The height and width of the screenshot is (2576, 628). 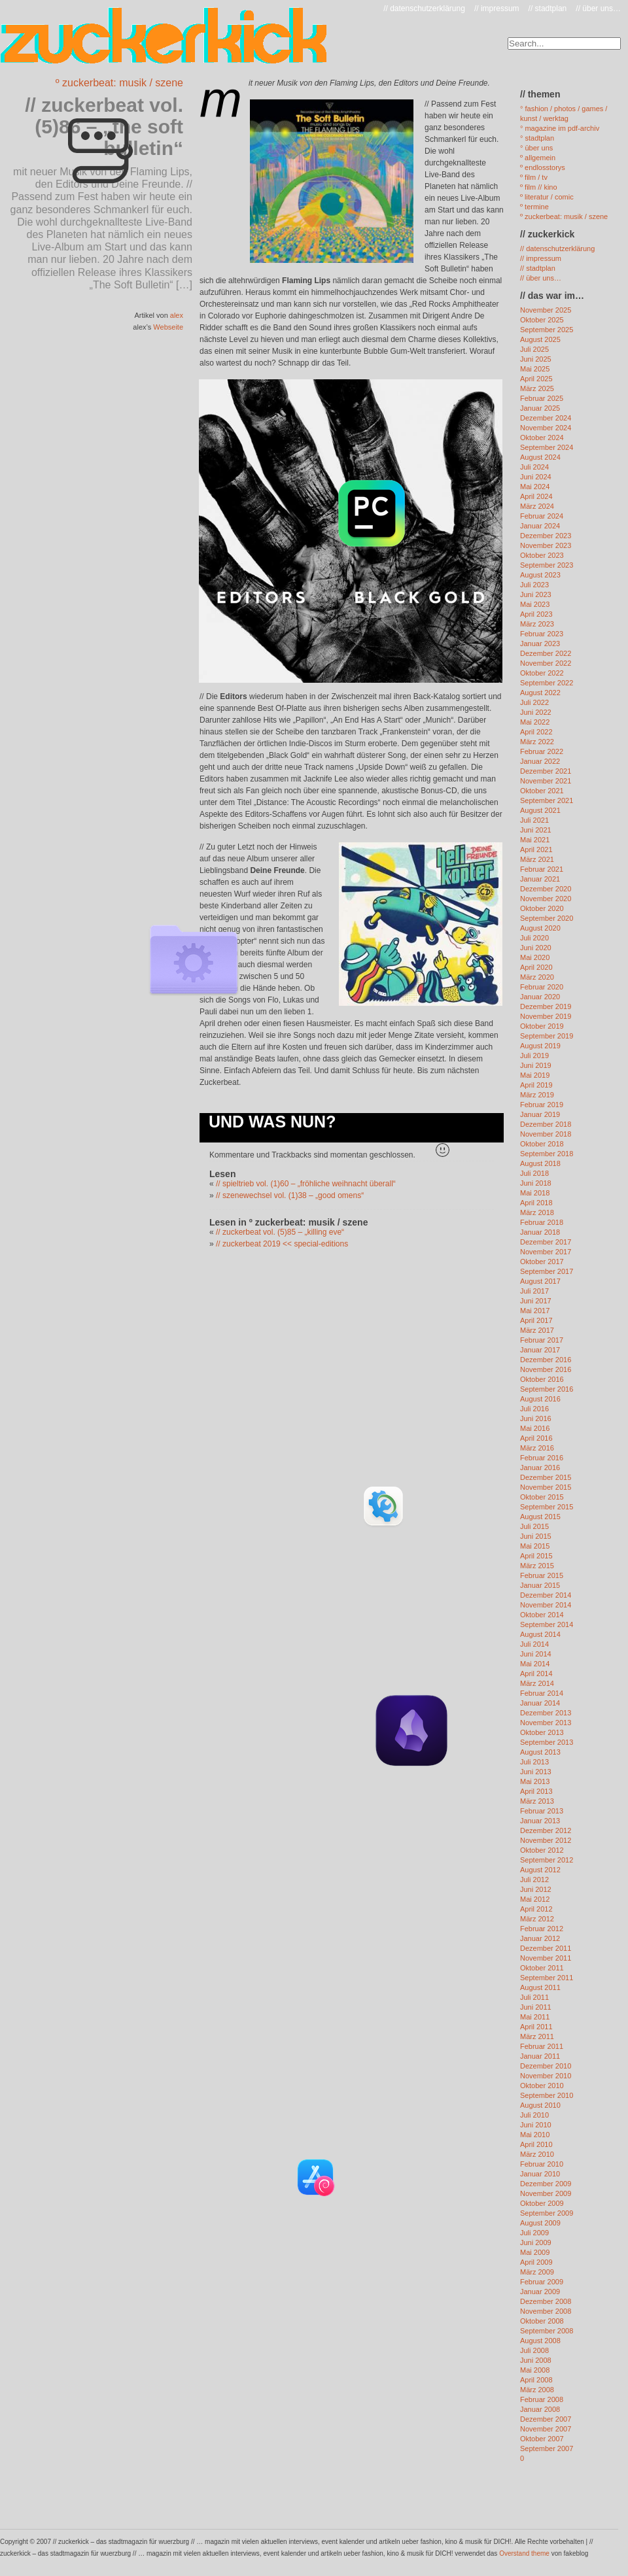 What do you see at coordinates (372, 513) in the screenshot?
I see `open PyCharm IDE` at bounding box center [372, 513].